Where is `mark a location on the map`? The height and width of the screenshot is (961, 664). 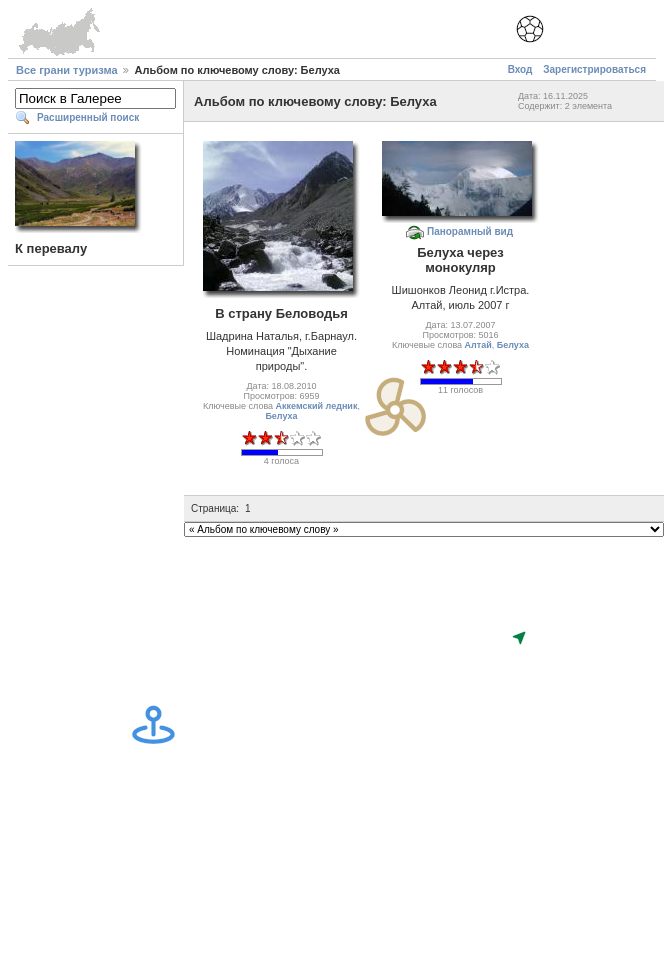
mark a location on the map is located at coordinates (153, 725).